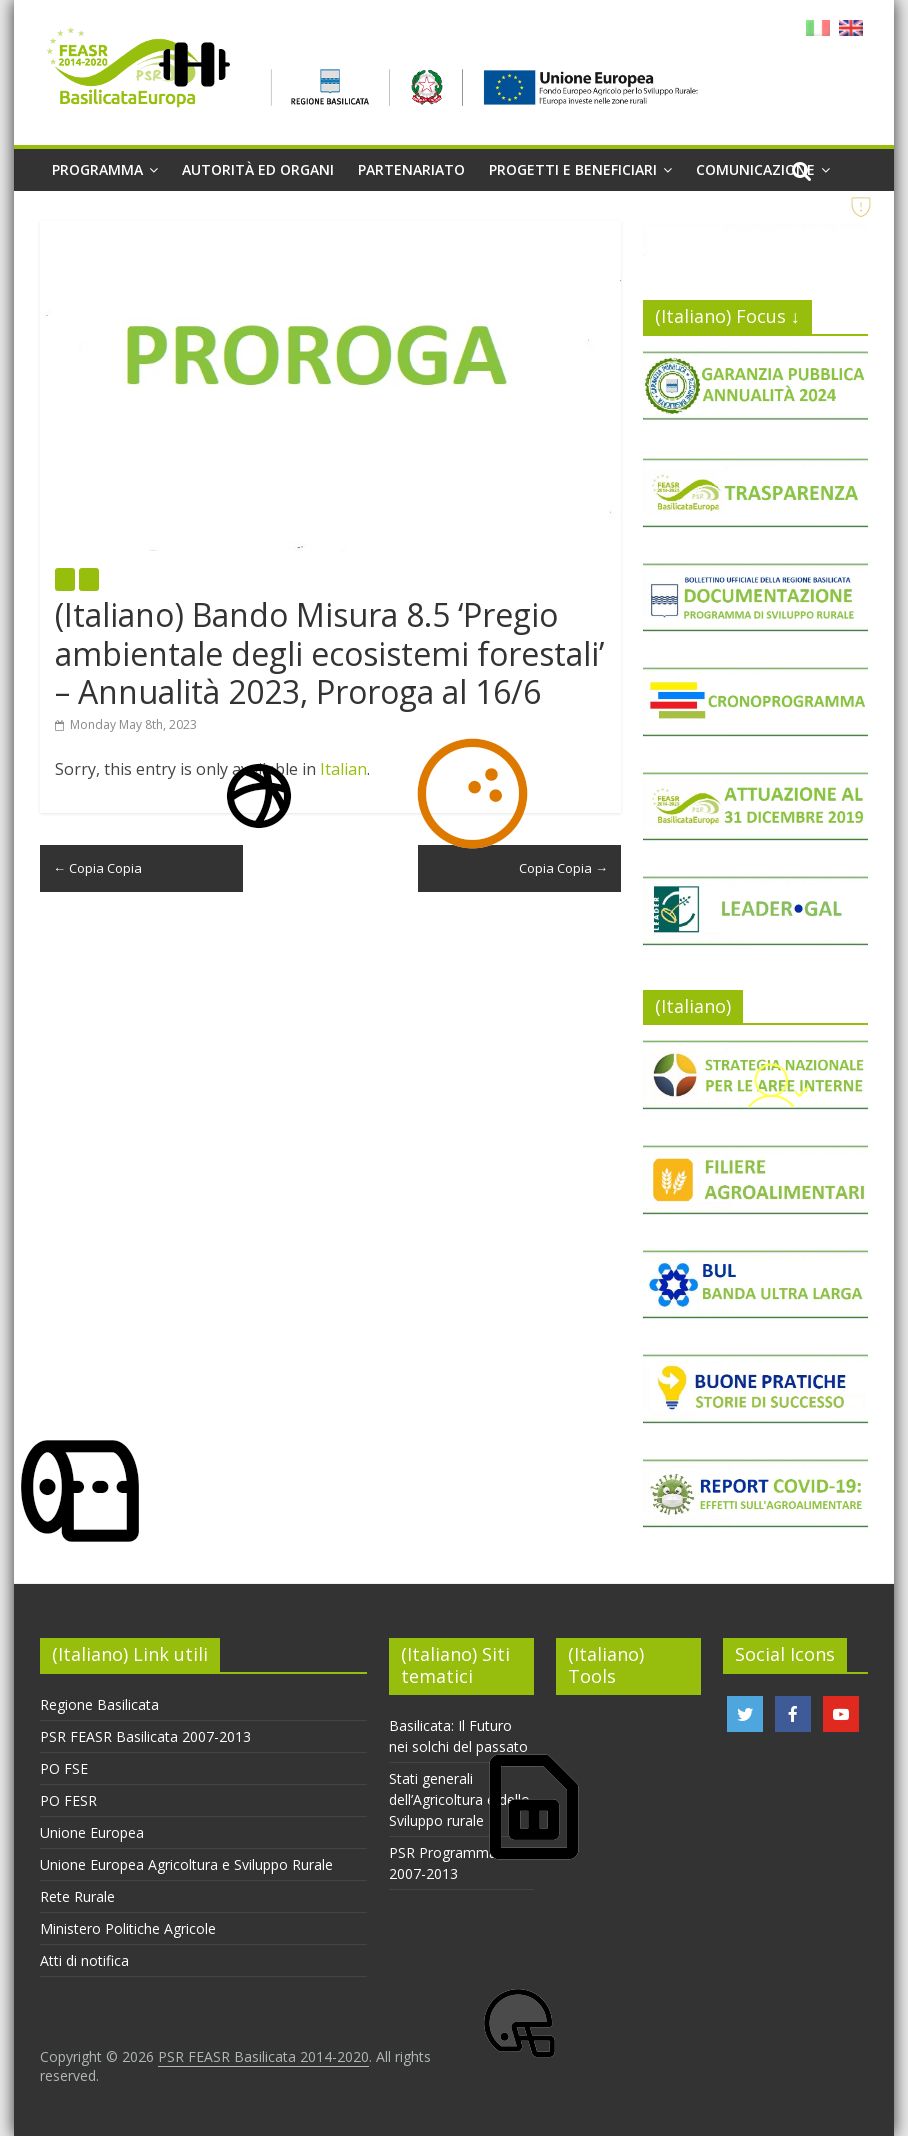 The width and height of the screenshot is (908, 2136). Describe the element at coordinates (534, 1807) in the screenshot. I see `manage sim card settings` at that location.